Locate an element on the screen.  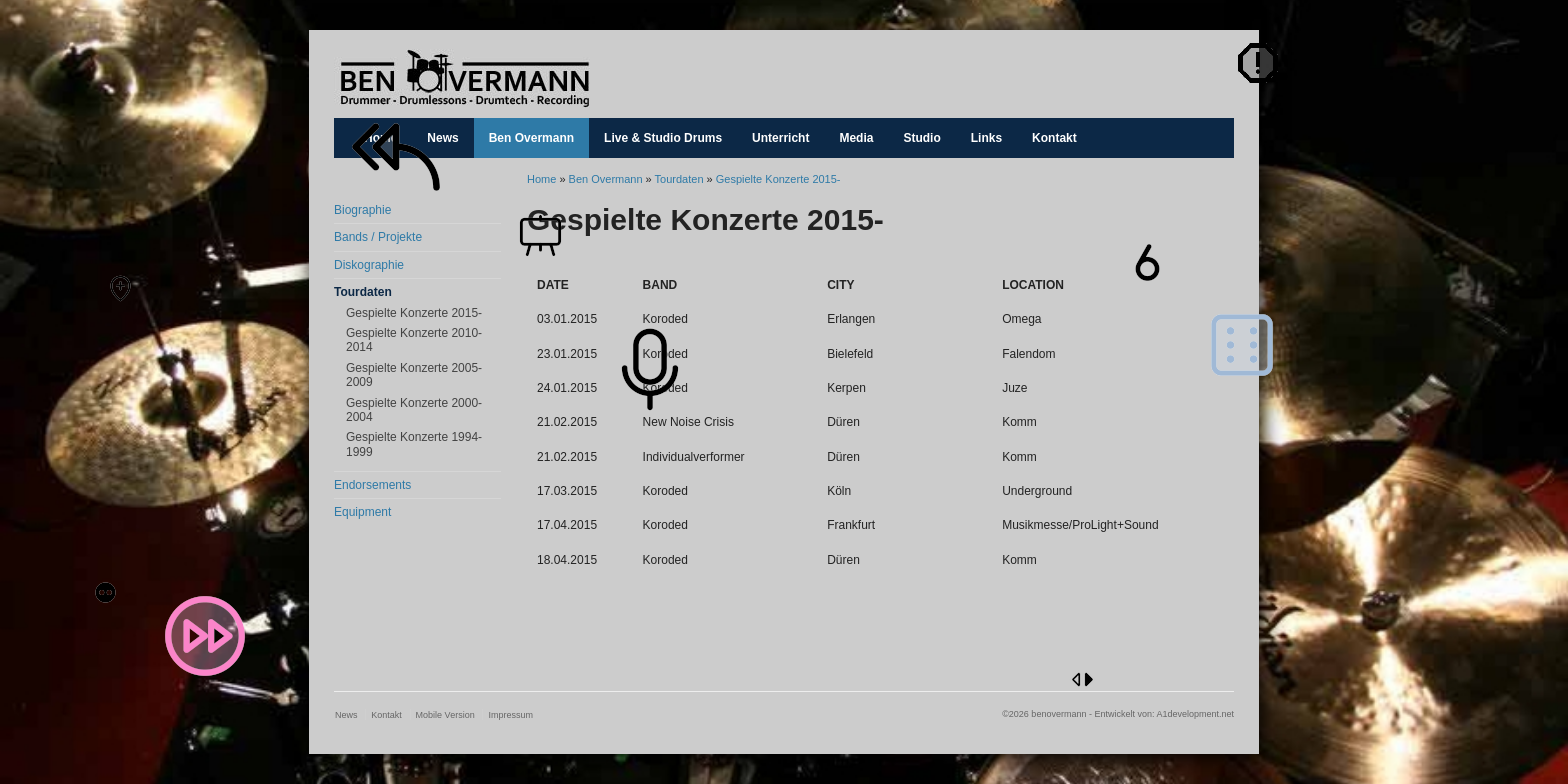
open Flickr app is located at coordinates (105, 592).